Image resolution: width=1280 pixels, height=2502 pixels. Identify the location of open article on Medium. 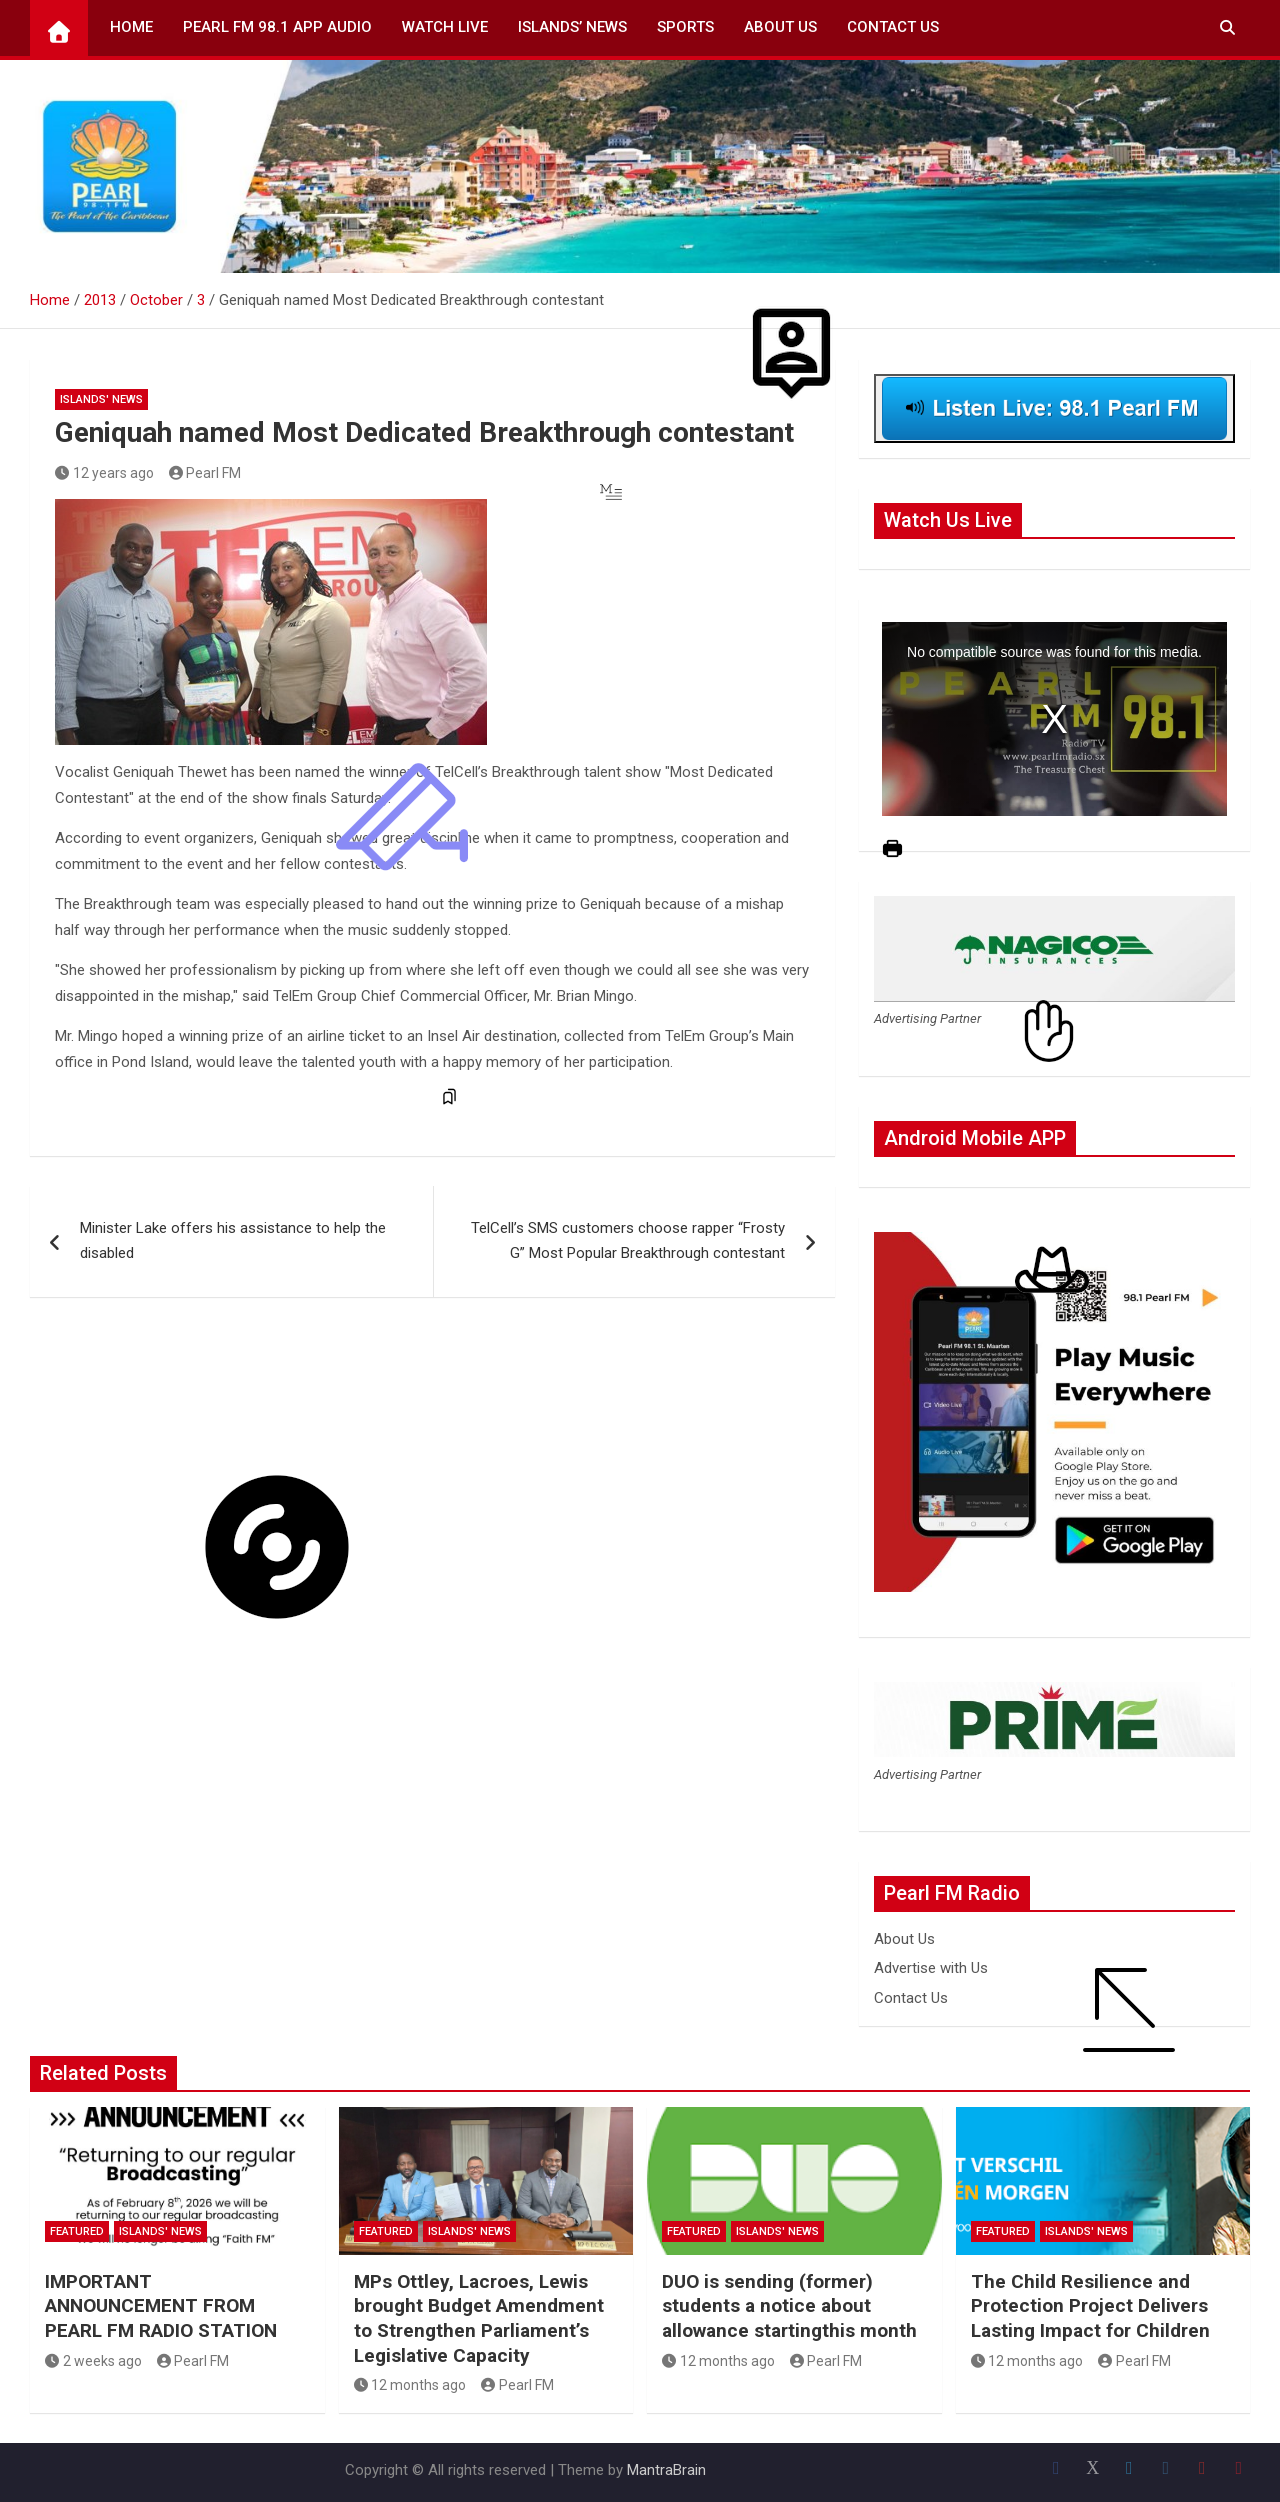
(611, 492).